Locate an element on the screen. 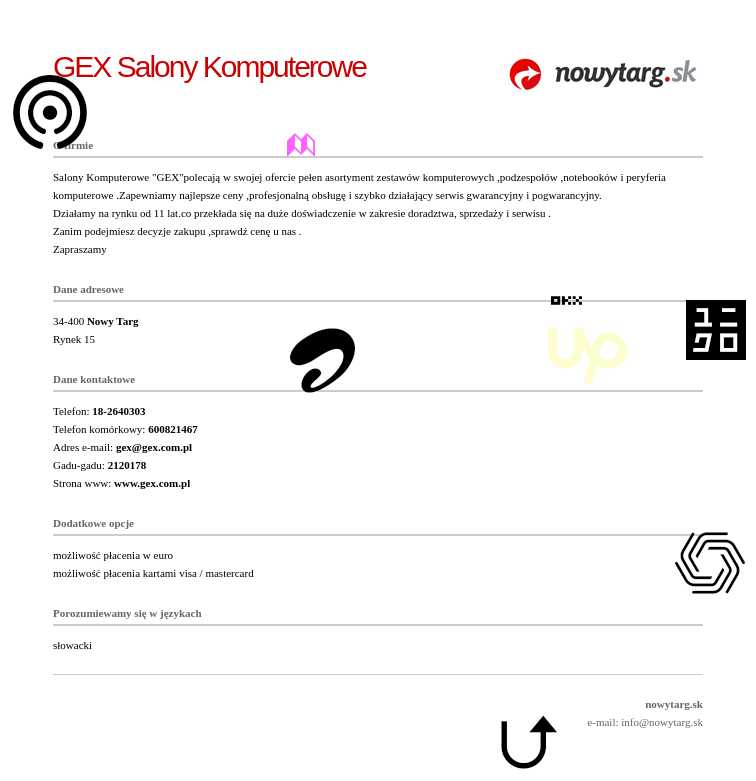 This screenshot has height=781, width=756. open siyuan note-taking app is located at coordinates (301, 145).